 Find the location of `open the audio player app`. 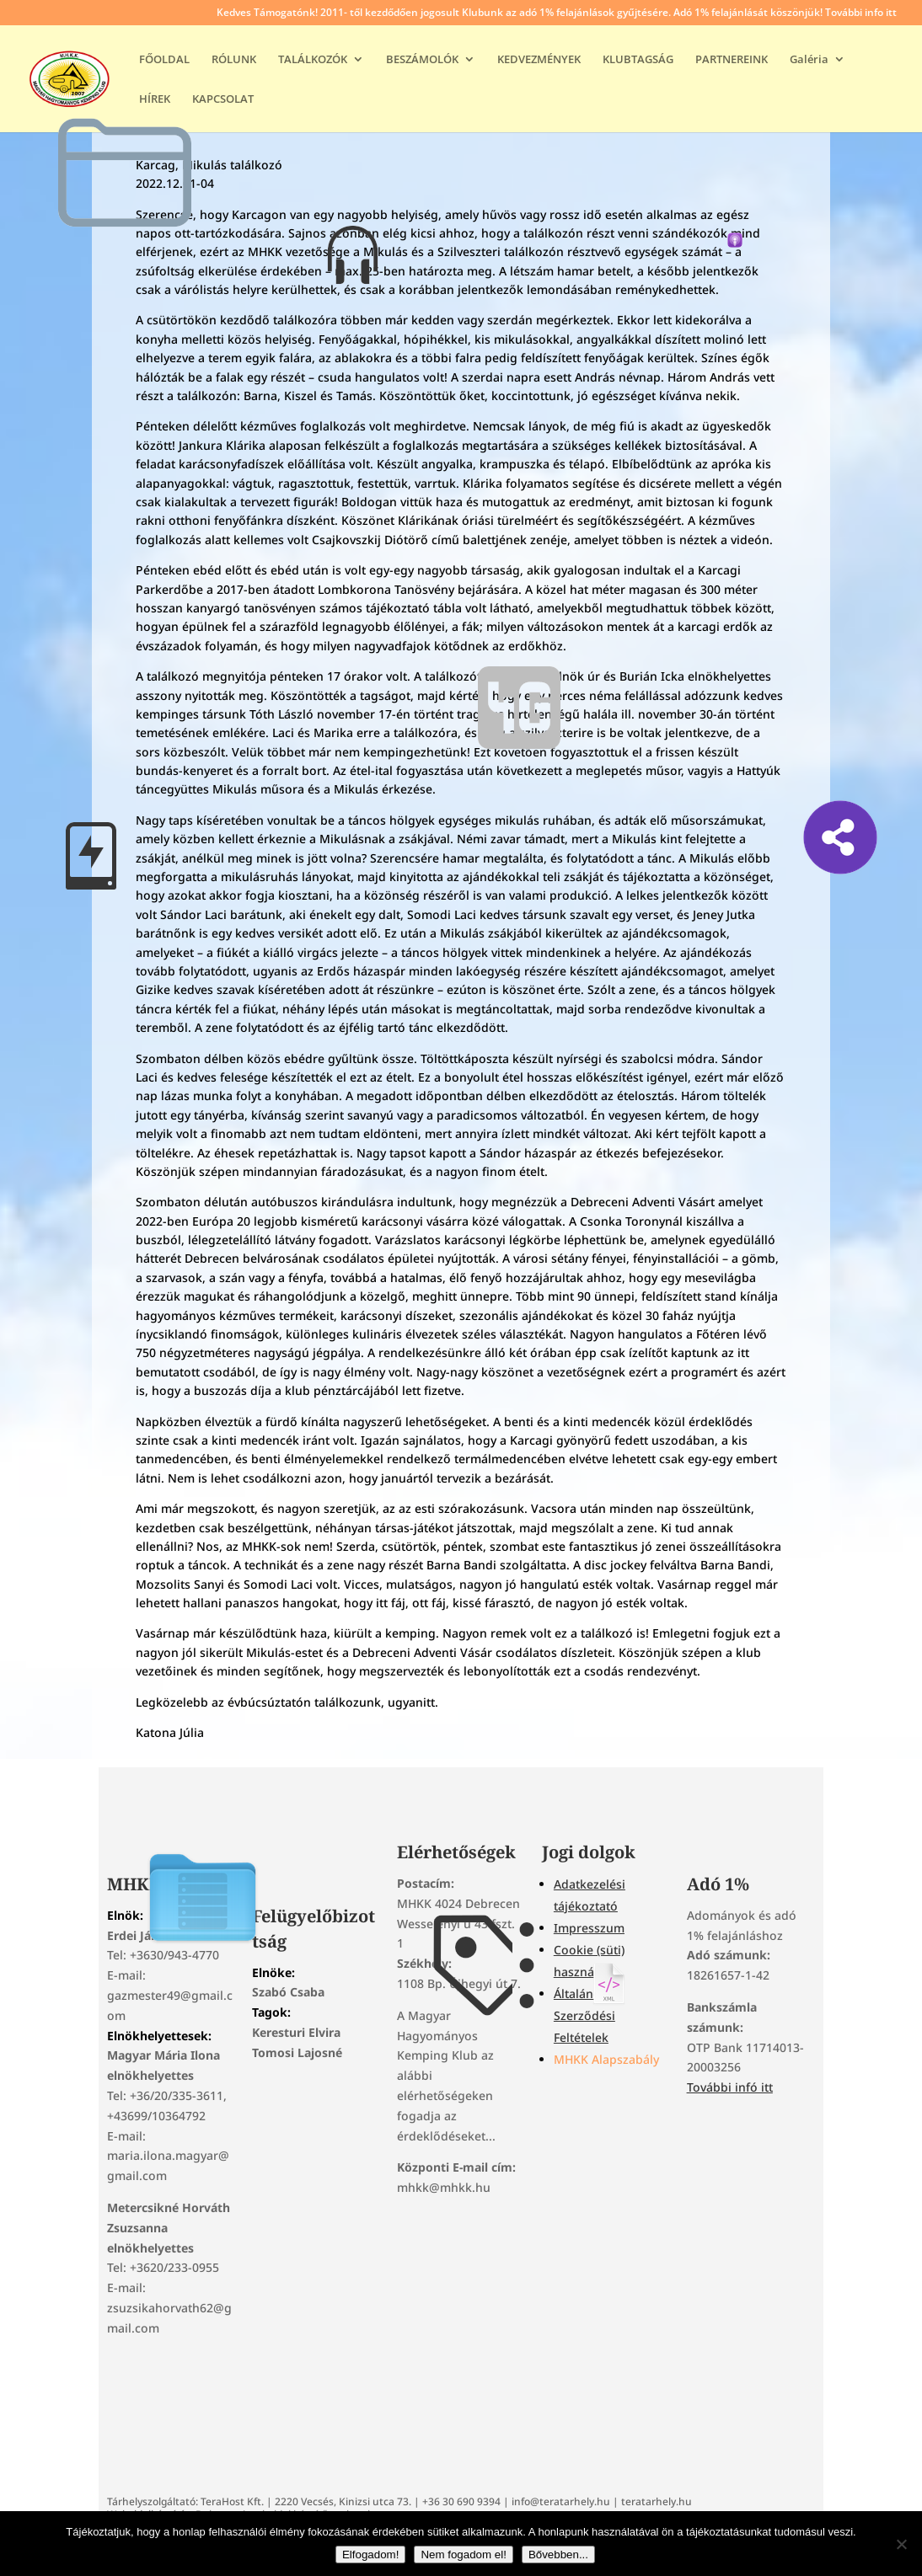

open the audio player app is located at coordinates (352, 254).